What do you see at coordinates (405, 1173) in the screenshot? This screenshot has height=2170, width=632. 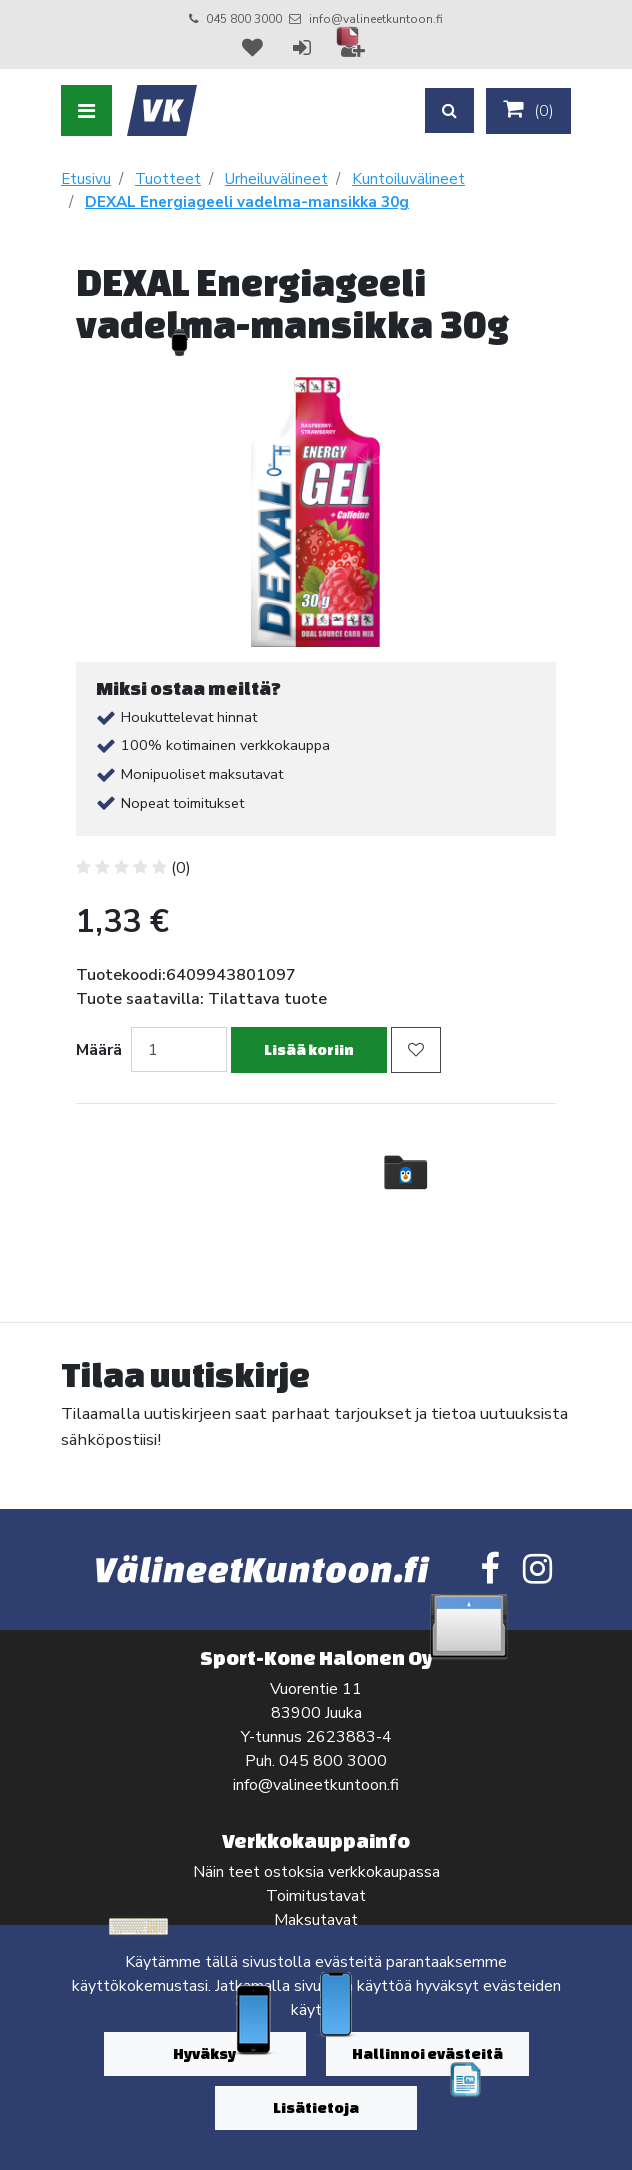 I see `open windows subsystem for linux files` at bounding box center [405, 1173].